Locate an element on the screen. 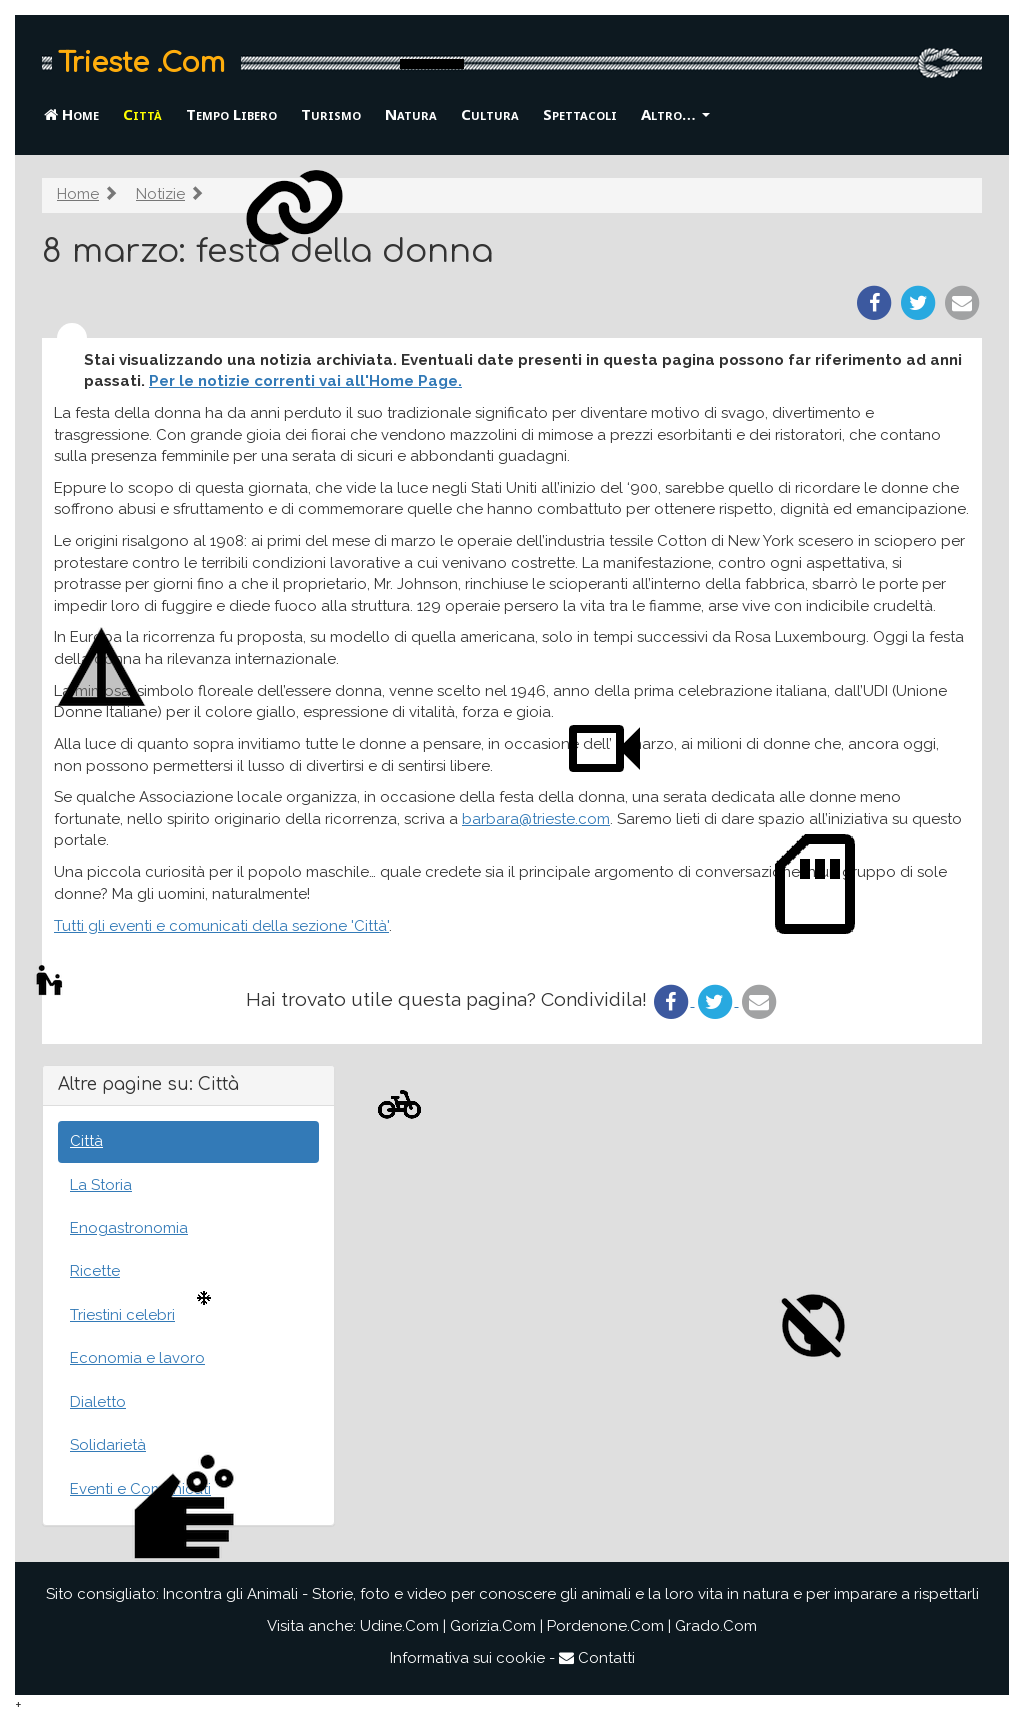 The width and height of the screenshot is (1024, 1732). view nearby bike routes or cycling directions is located at coordinates (399, 1104).